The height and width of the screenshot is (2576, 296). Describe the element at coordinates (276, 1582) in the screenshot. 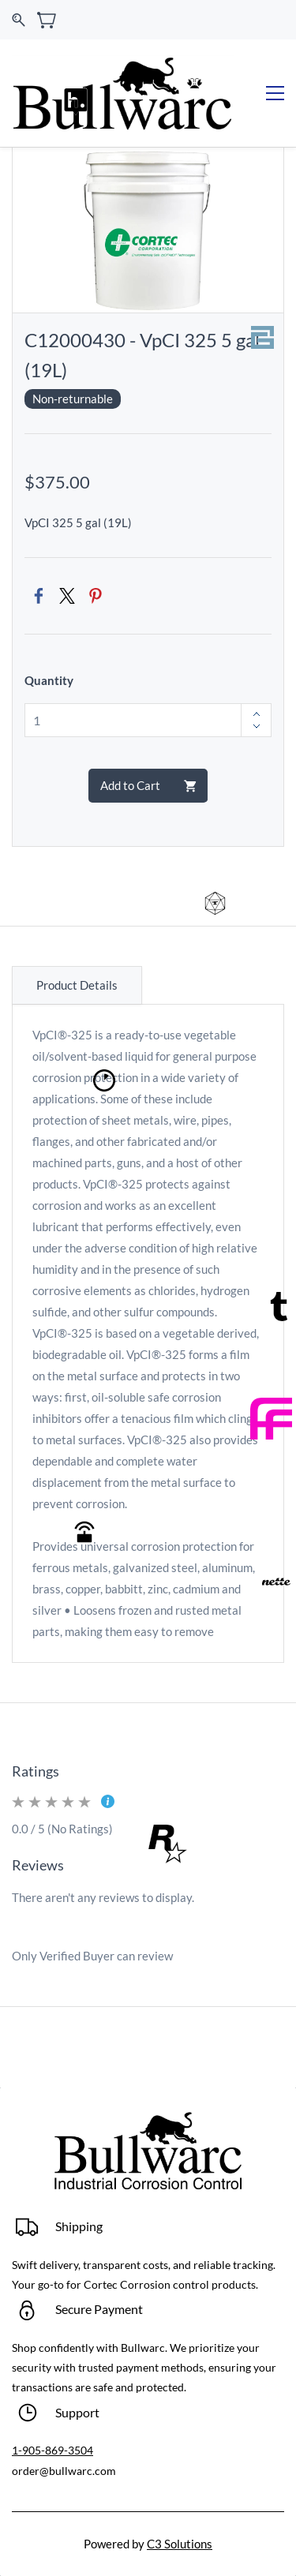

I see `nette framework logo` at that location.